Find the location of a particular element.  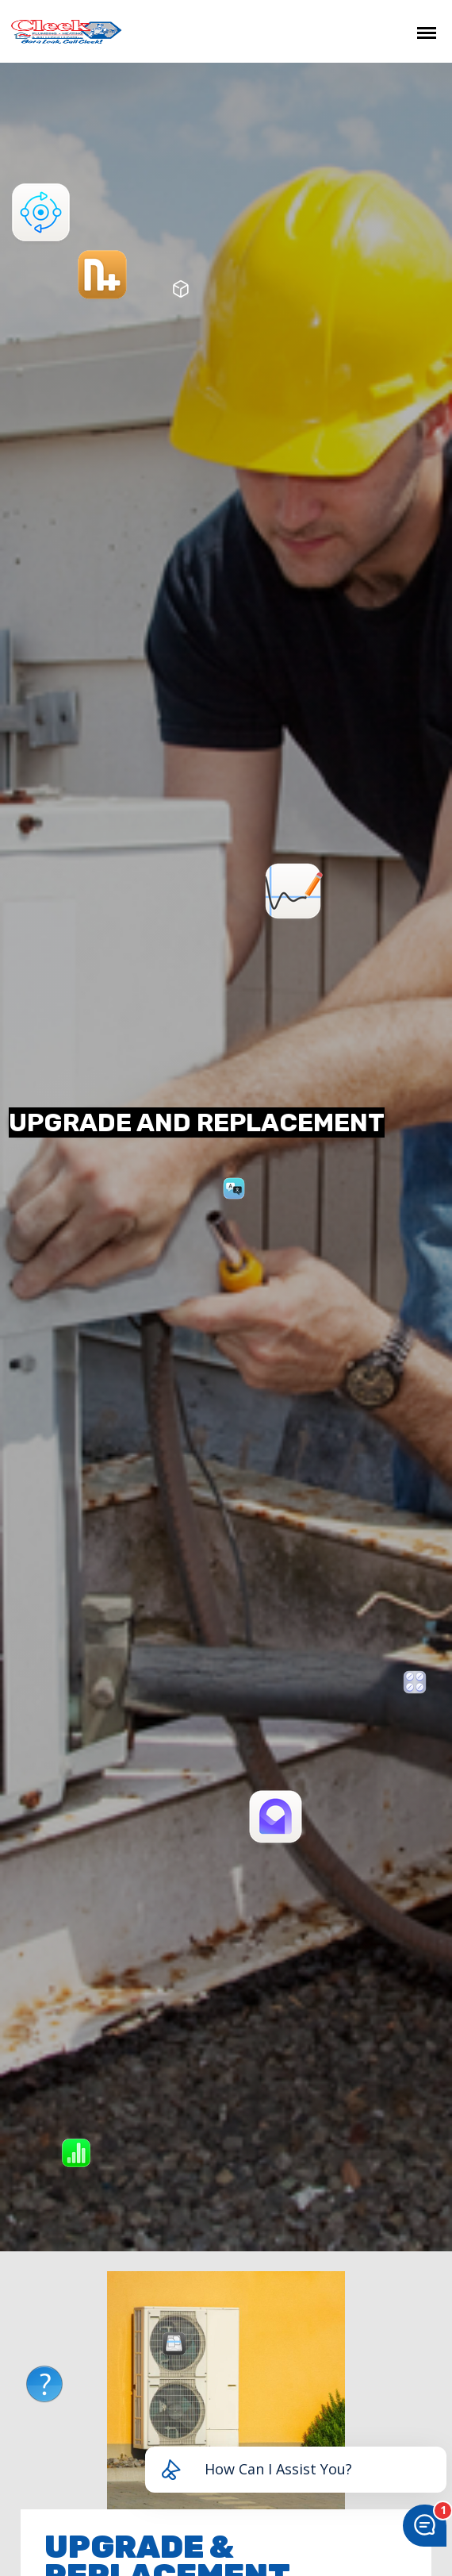

open help or support documentation is located at coordinates (44, 2384).